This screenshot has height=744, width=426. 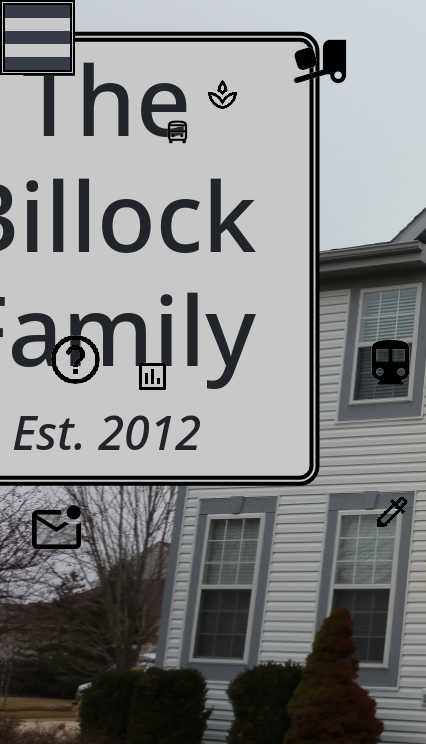 What do you see at coordinates (152, 376) in the screenshot?
I see `view poll results` at bounding box center [152, 376].